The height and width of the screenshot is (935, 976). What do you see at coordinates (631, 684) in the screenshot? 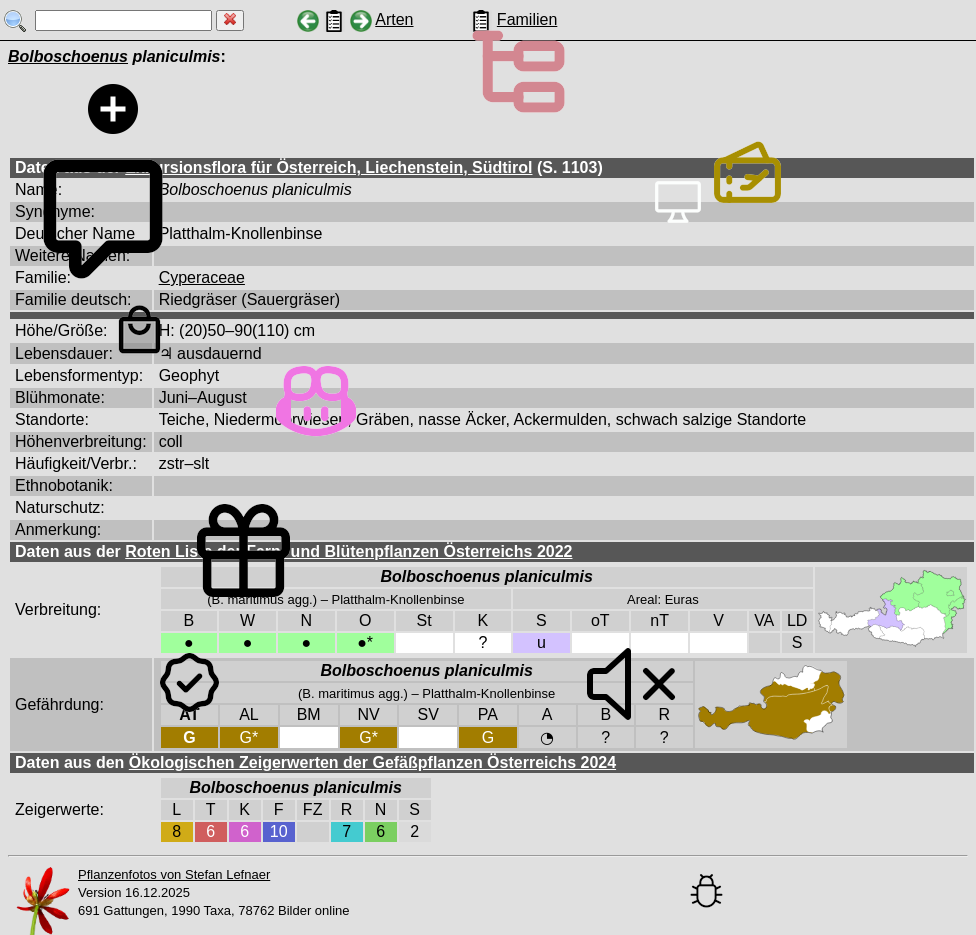
I see `mute audio or sound` at bounding box center [631, 684].